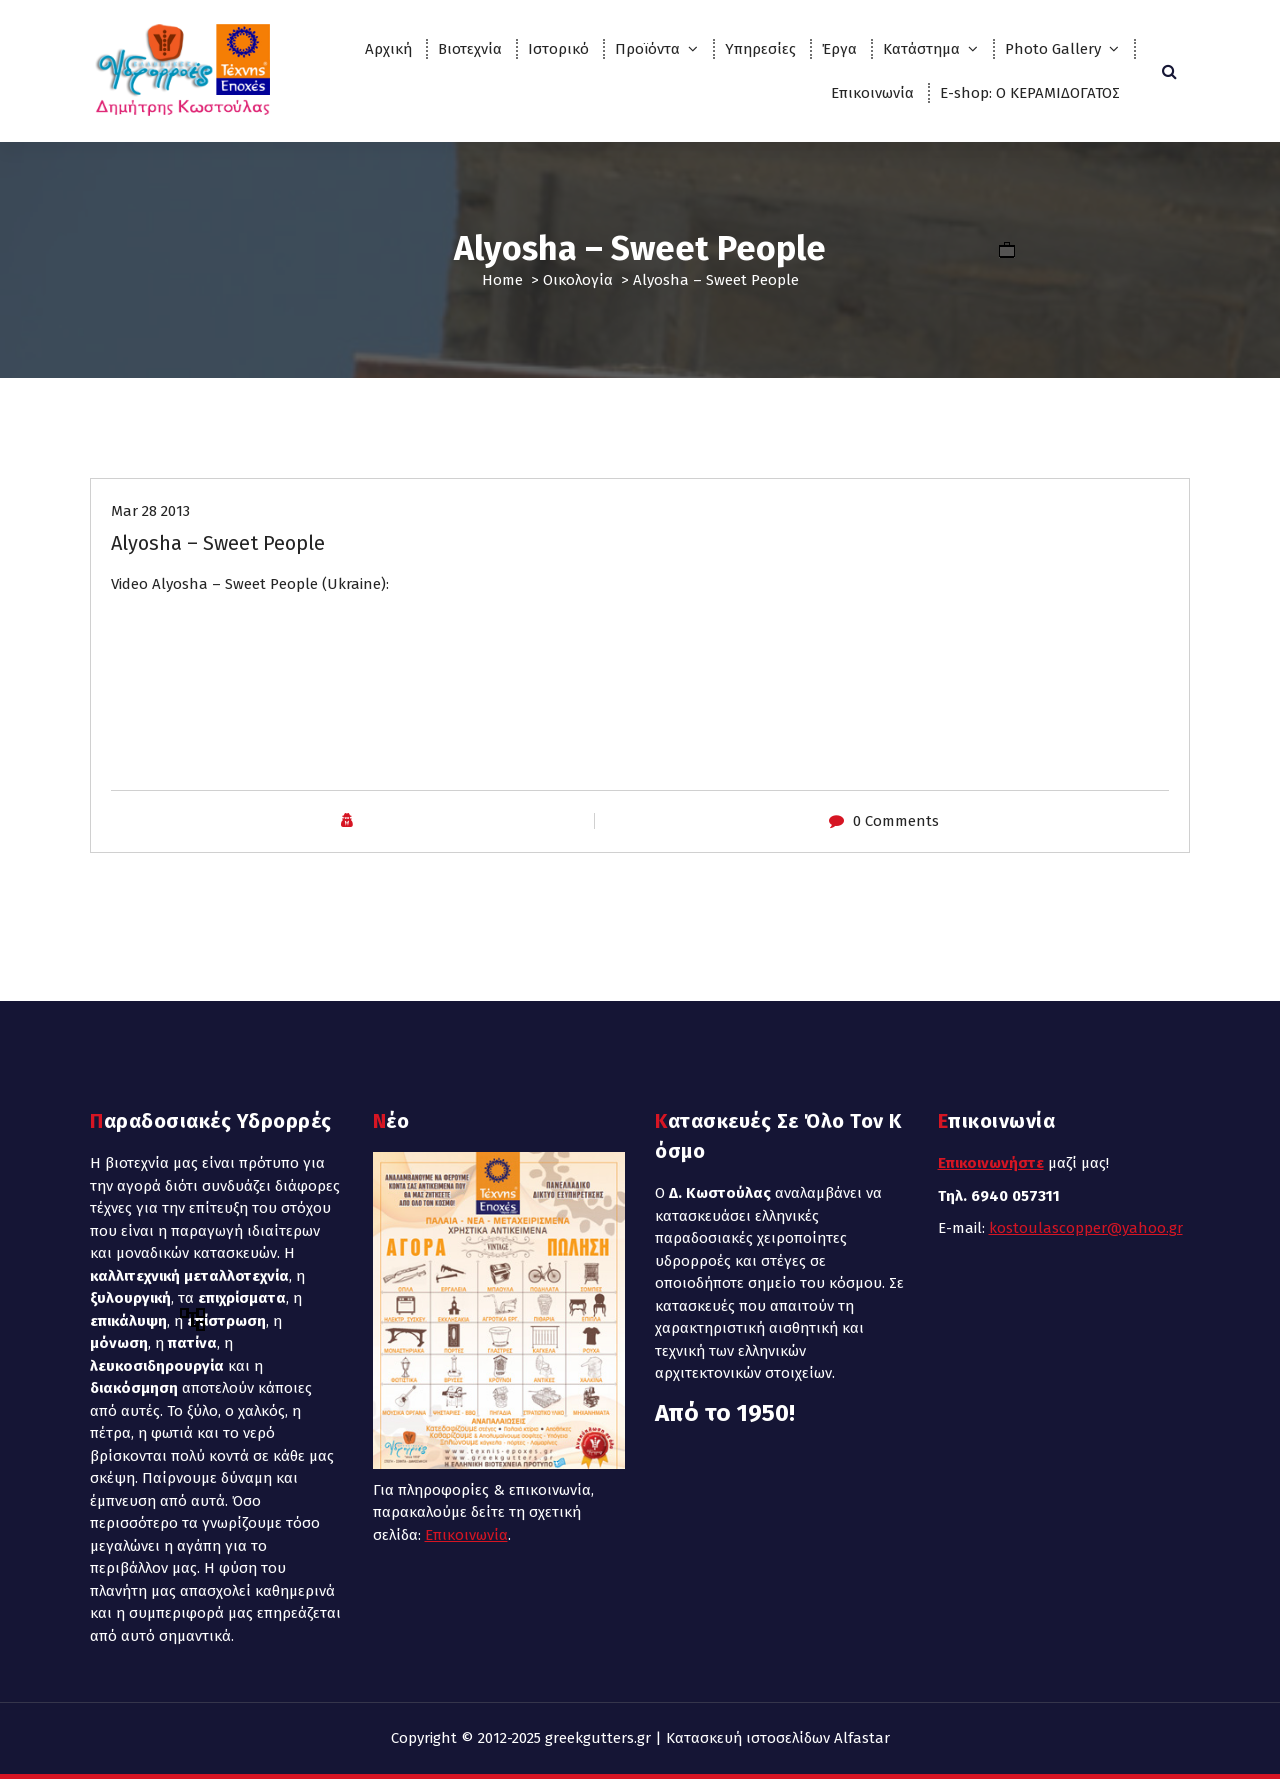  I want to click on access work-related files or documents, so click(1007, 250).